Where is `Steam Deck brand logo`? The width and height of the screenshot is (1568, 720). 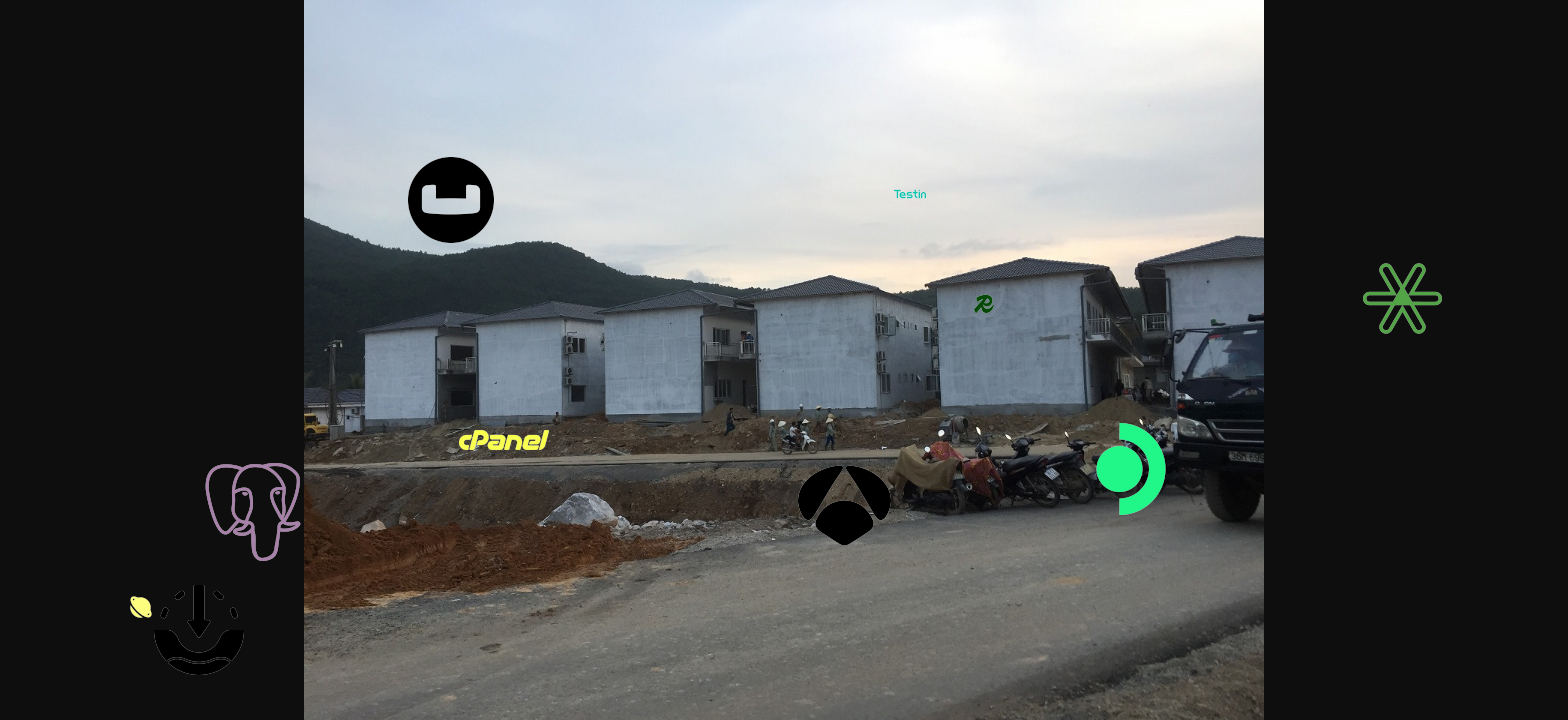 Steam Deck brand logo is located at coordinates (1131, 469).